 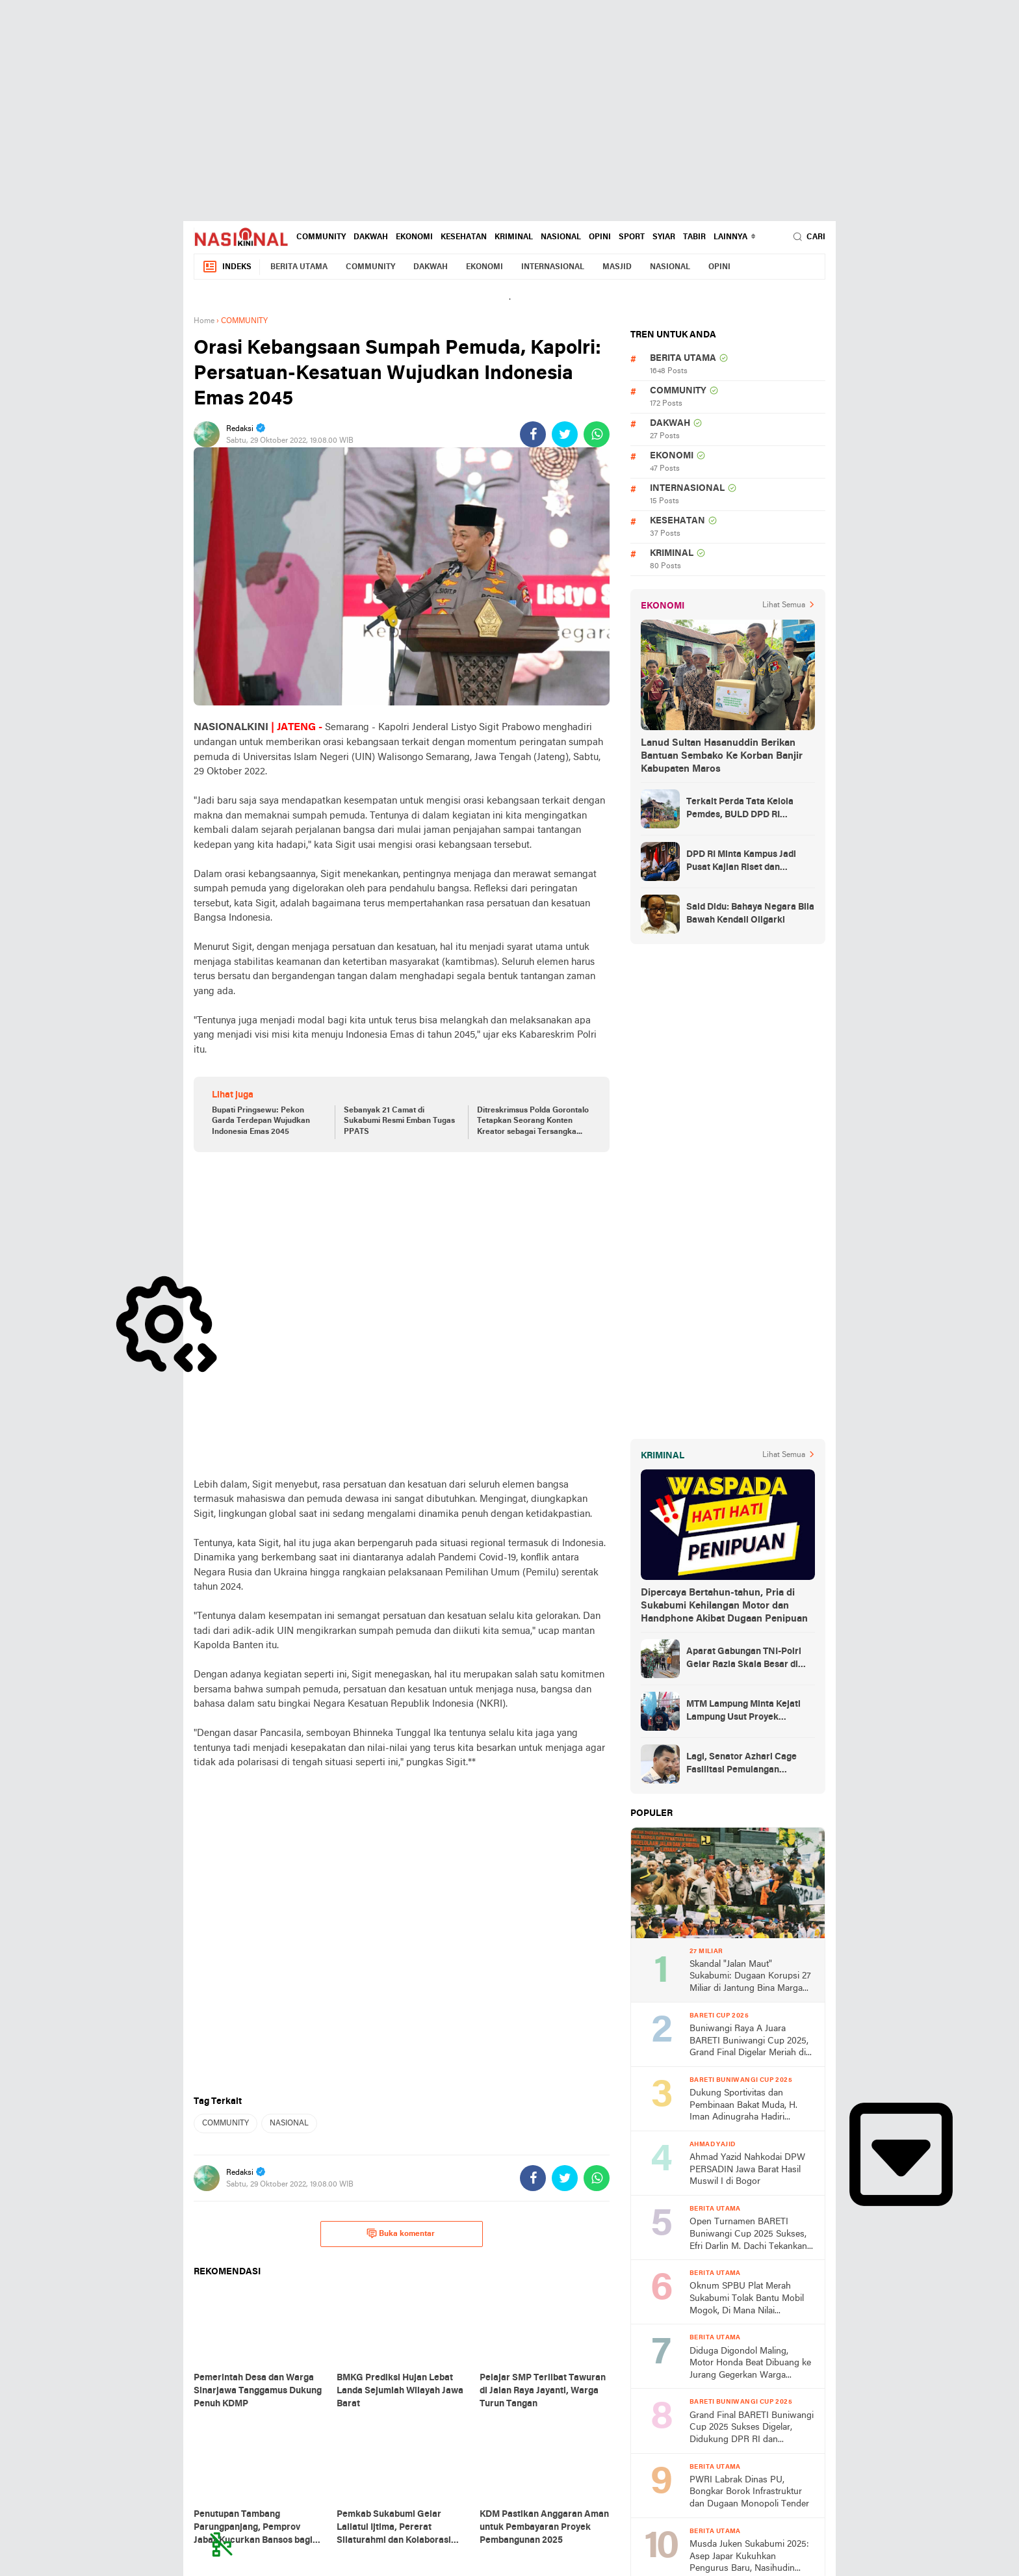 I want to click on access developer or code settings, so click(x=164, y=1324).